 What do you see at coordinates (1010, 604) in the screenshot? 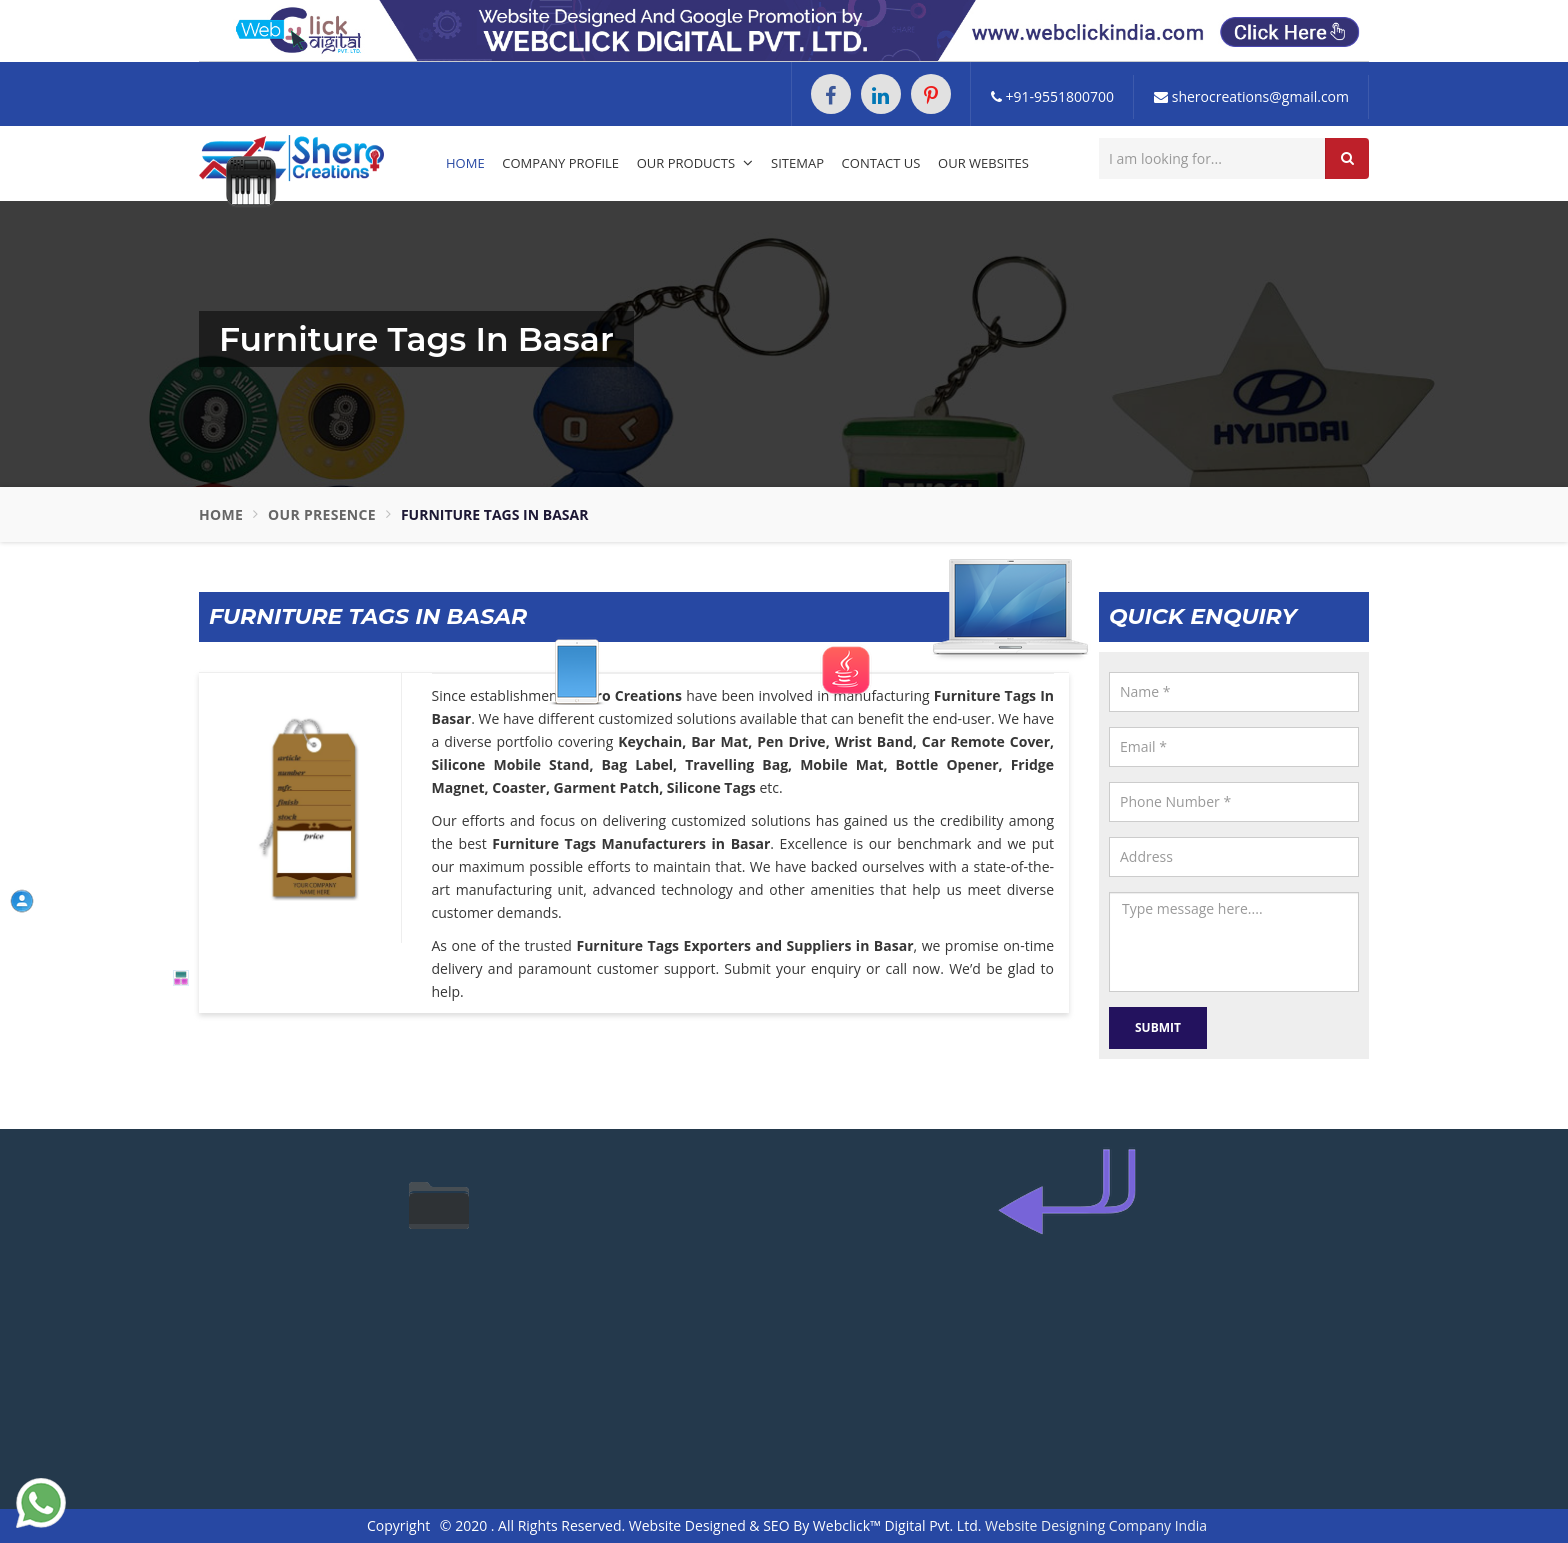
I see `represents an apple ibook g4 laptop device` at bounding box center [1010, 604].